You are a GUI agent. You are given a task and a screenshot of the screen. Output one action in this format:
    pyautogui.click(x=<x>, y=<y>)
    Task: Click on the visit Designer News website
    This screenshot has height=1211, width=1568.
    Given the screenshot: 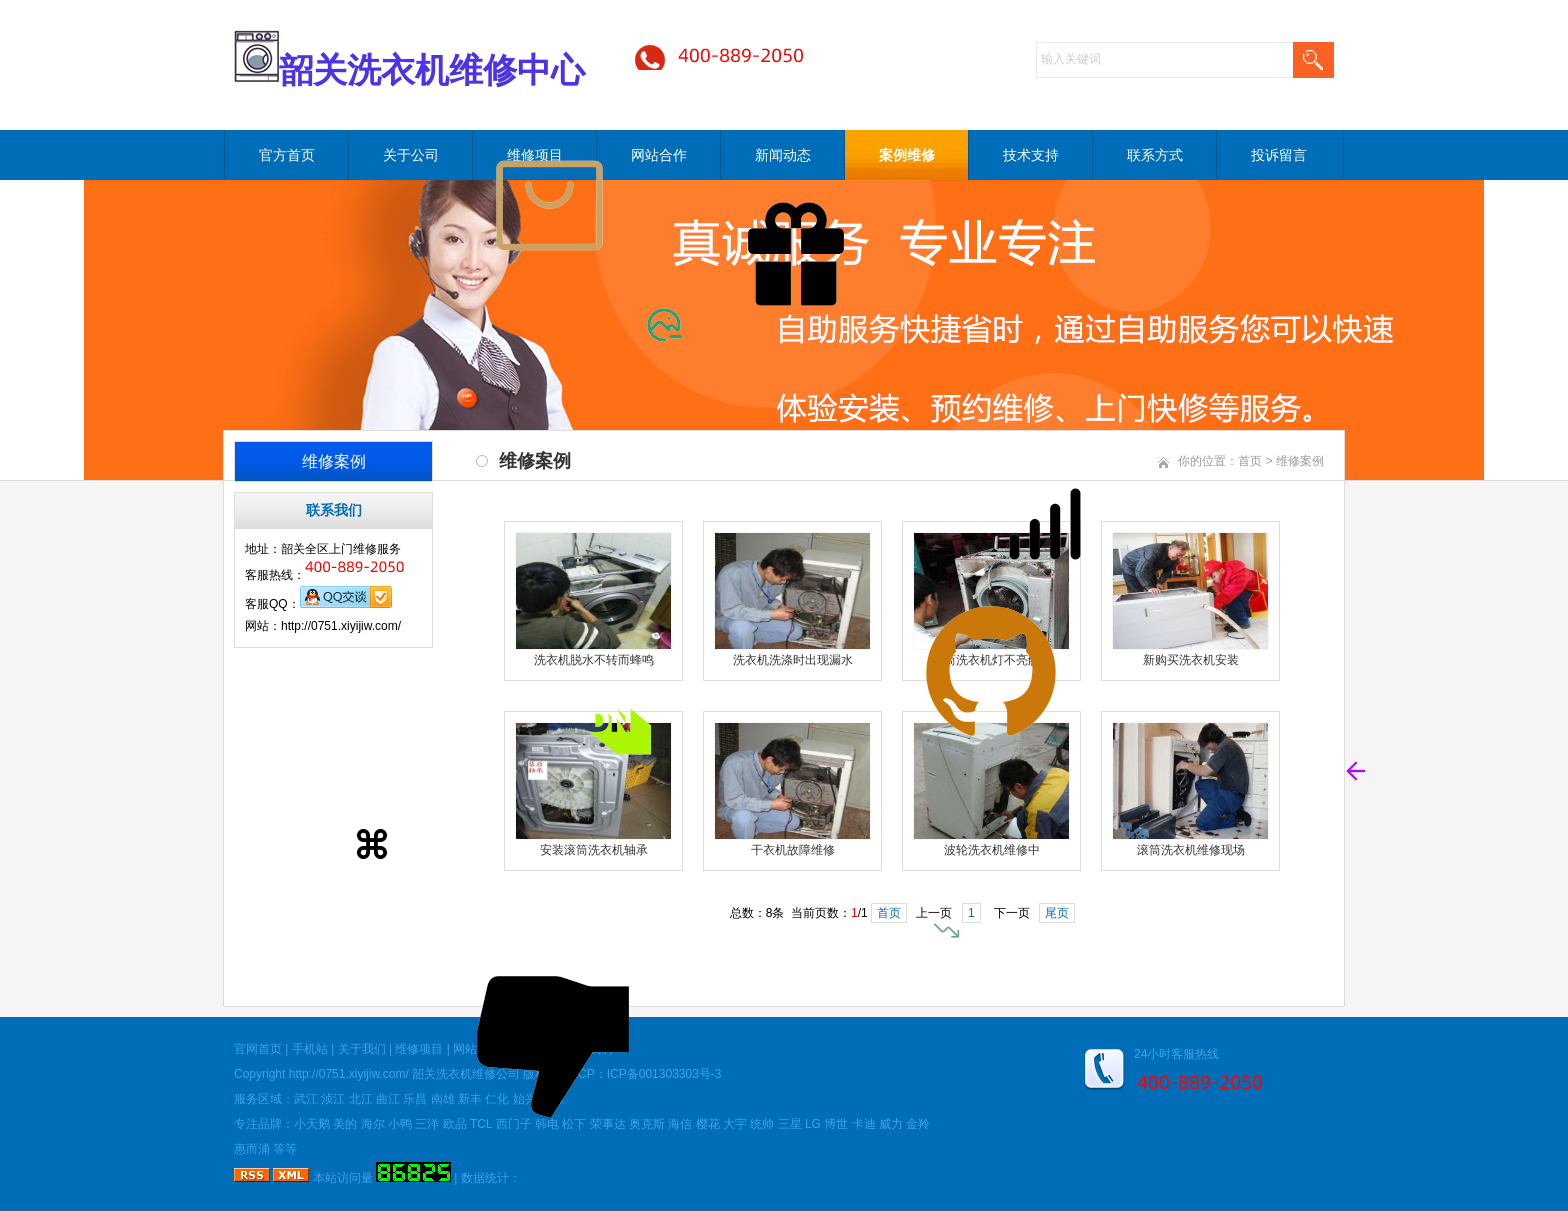 What is the action you would take?
    pyautogui.click(x=620, y=731)
    